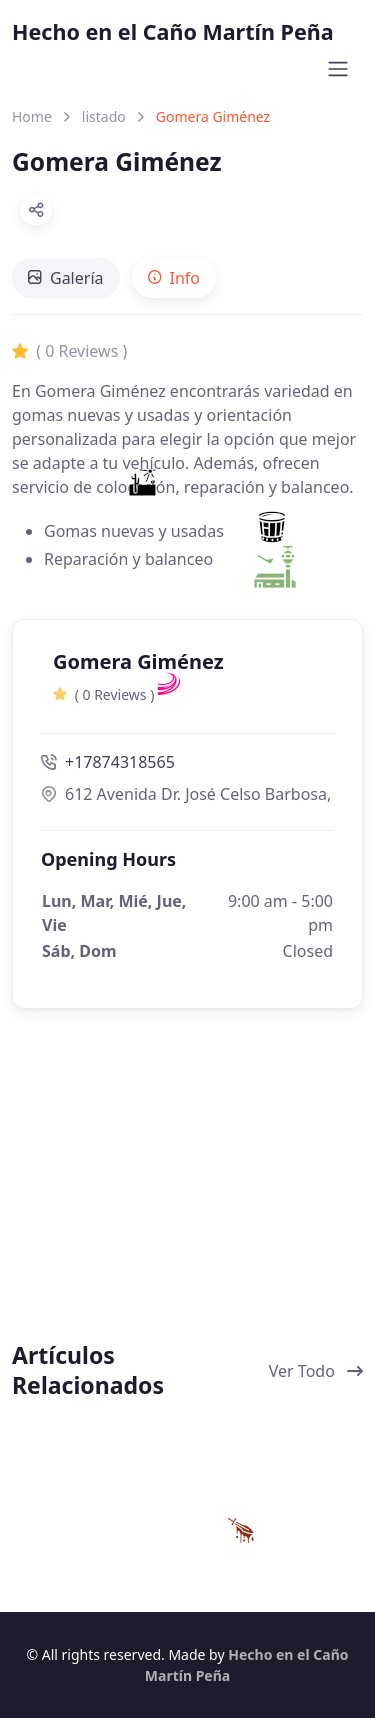 This screenshot has width=375, height=1718. I want to click on indicates a wind or air-based attack ability, so click(169, 684).